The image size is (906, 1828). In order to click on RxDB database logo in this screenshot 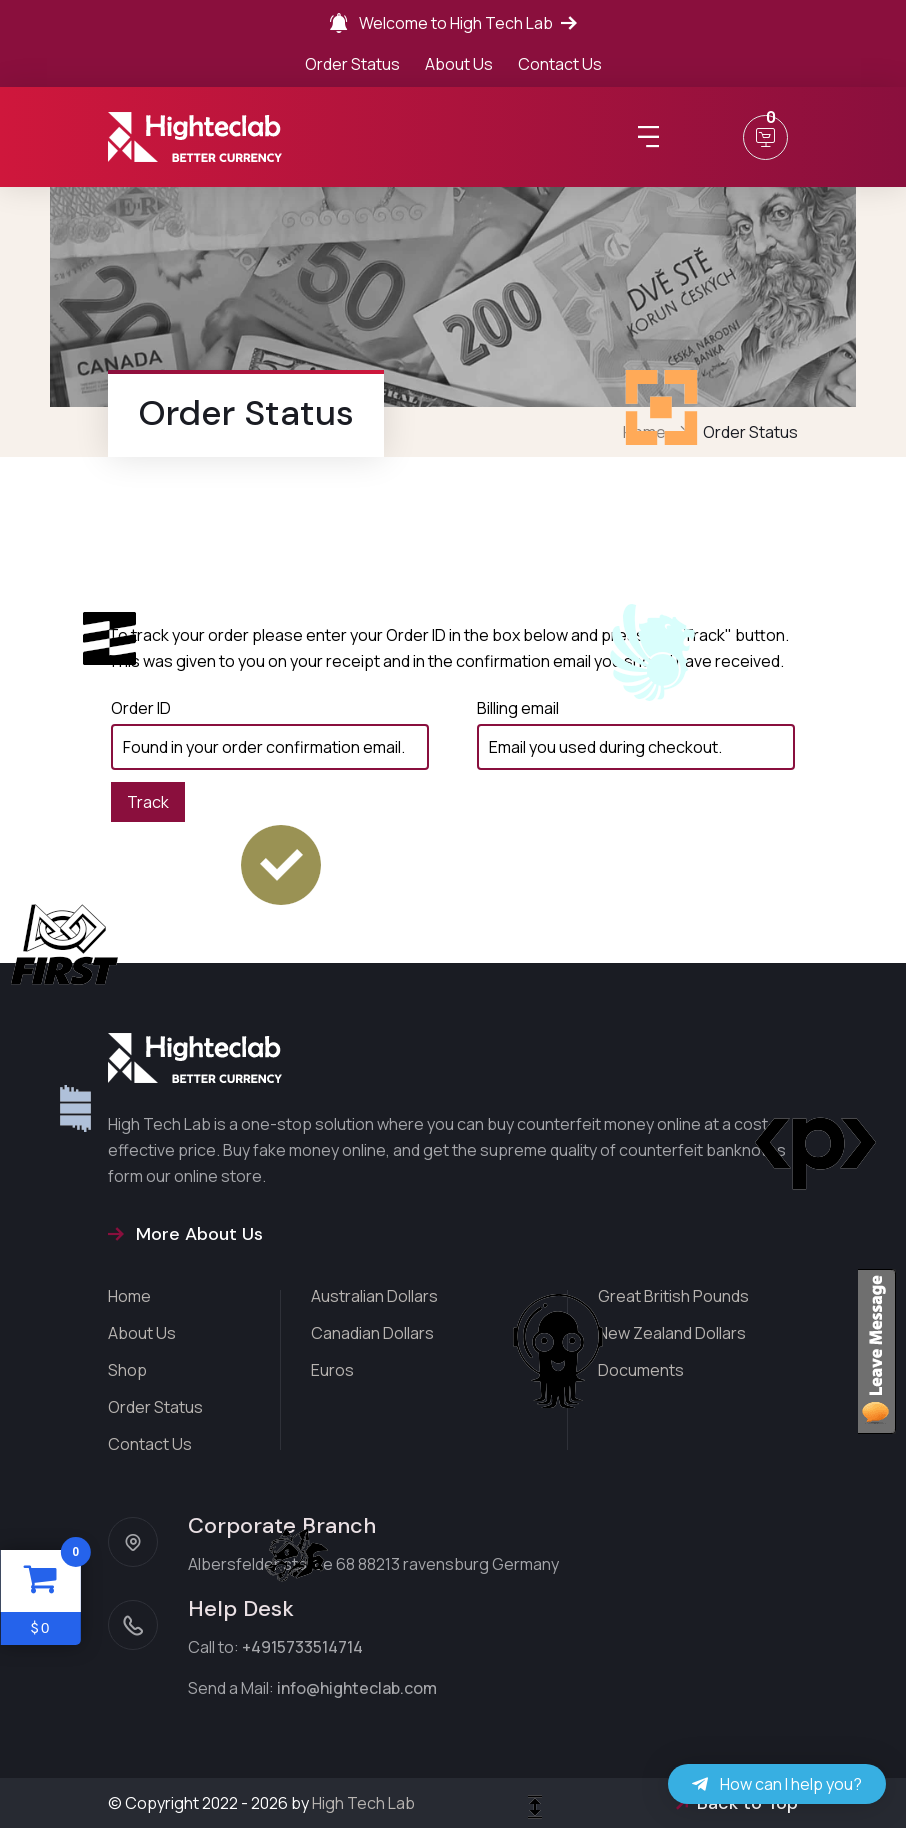, I will do `click(75, 1108)`.